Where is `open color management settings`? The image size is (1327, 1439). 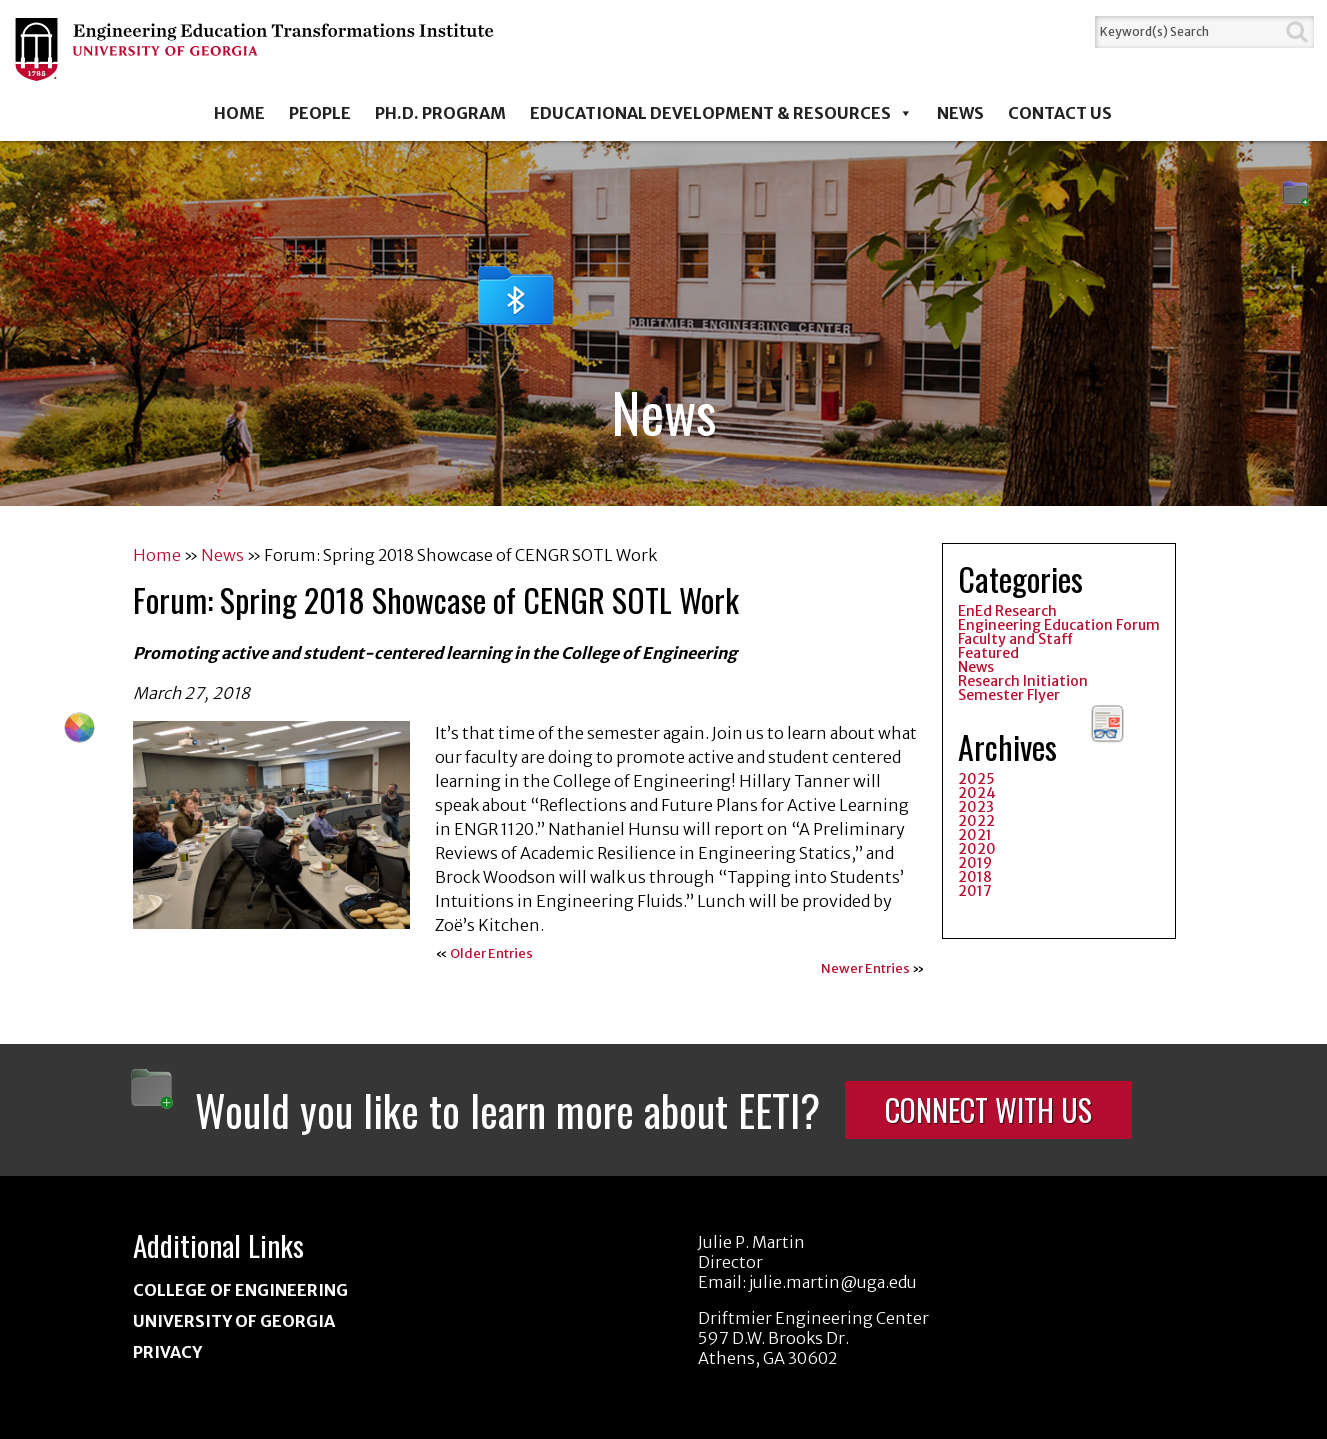
open color management settings is located at coordinates (79, 727).